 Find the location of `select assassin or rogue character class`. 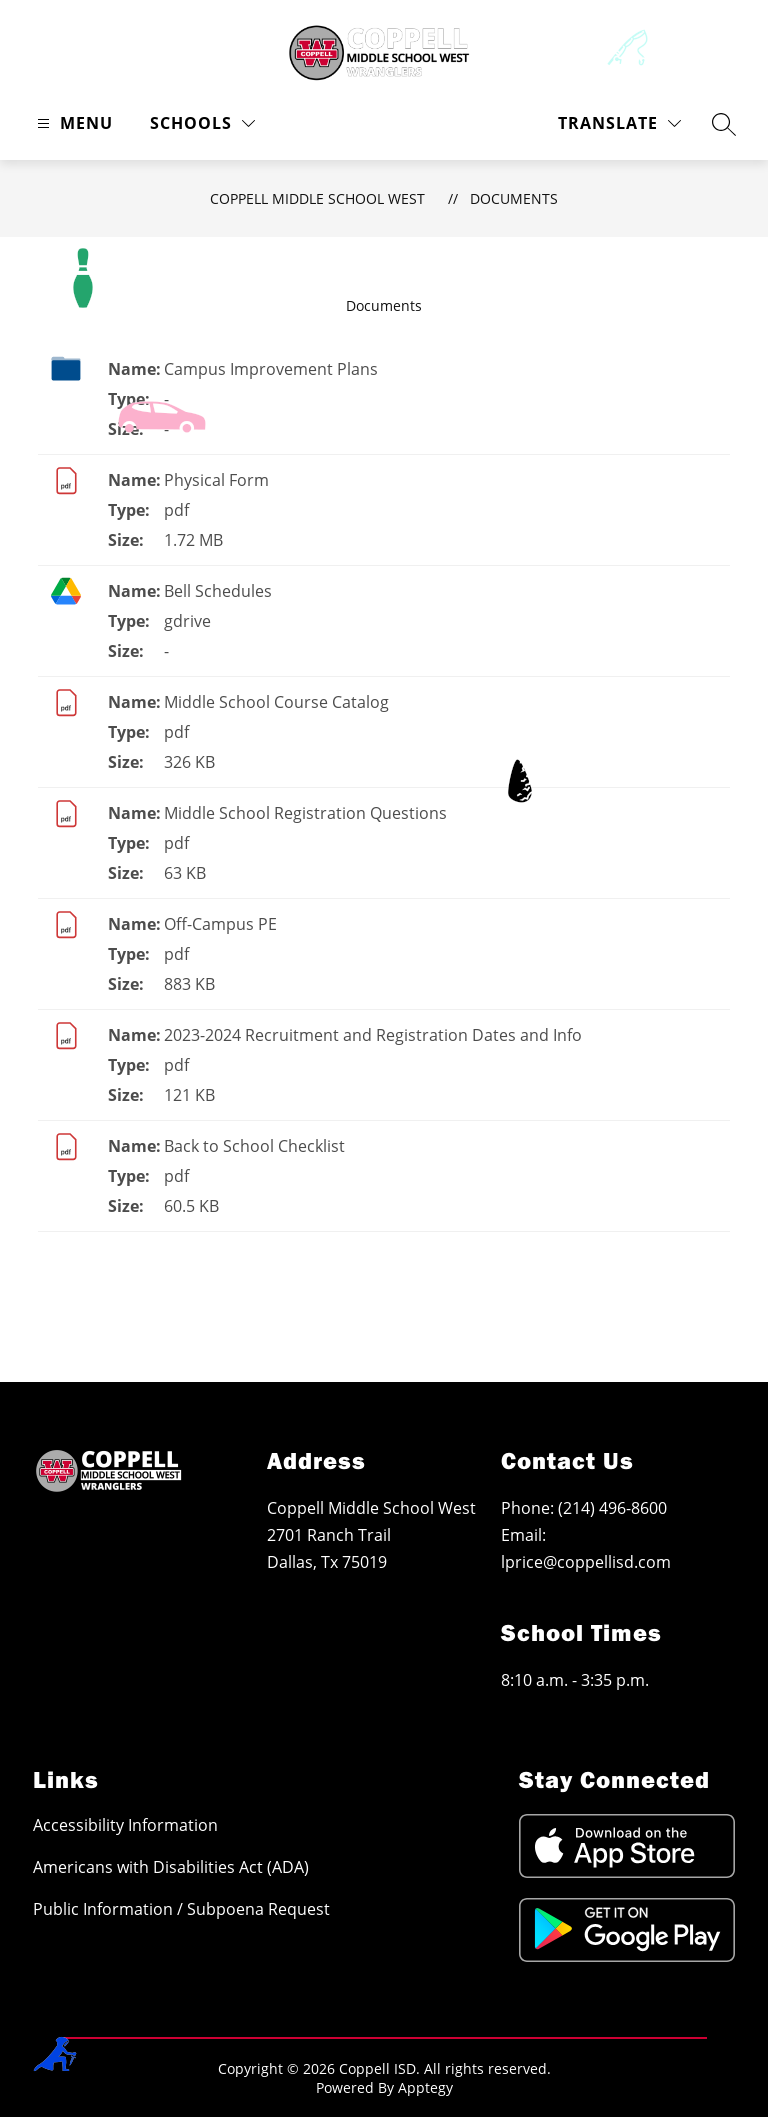

select assassin or rogue character class is located at coordinates (55, 2054).